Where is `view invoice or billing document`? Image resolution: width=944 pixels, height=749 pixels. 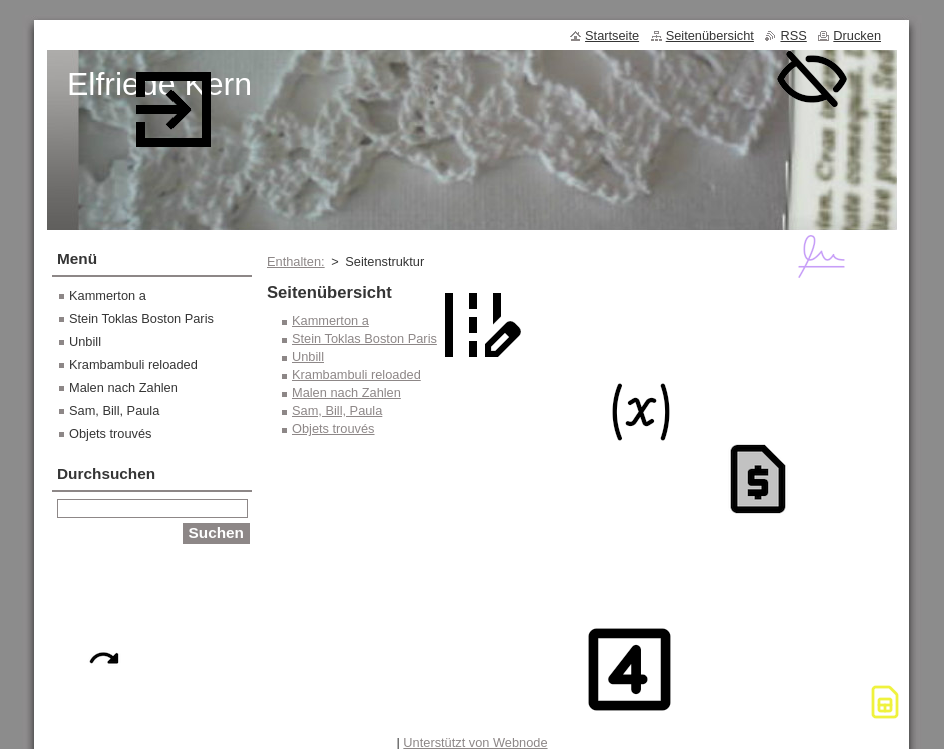
view invoice or billing document is located at coordinates (758, 479).